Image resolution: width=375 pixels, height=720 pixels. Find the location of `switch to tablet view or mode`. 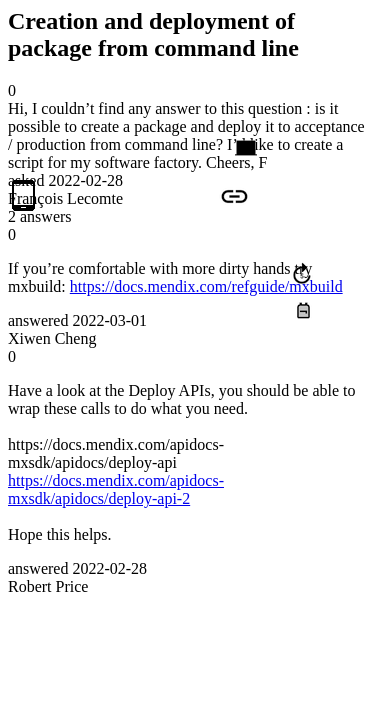

switch to tablet view or mode is located at coordinates (23, 195).